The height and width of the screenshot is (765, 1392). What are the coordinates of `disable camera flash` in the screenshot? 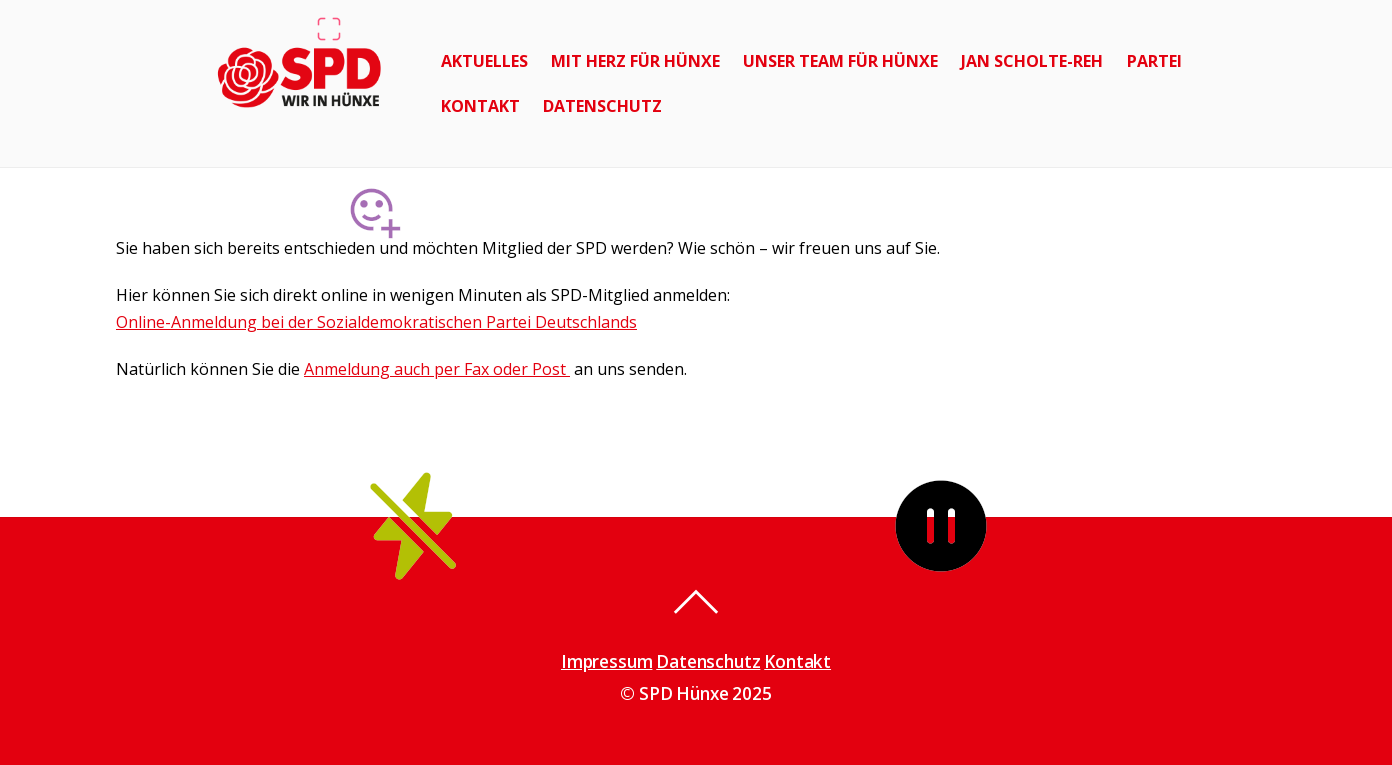 It's located at (413, 526).